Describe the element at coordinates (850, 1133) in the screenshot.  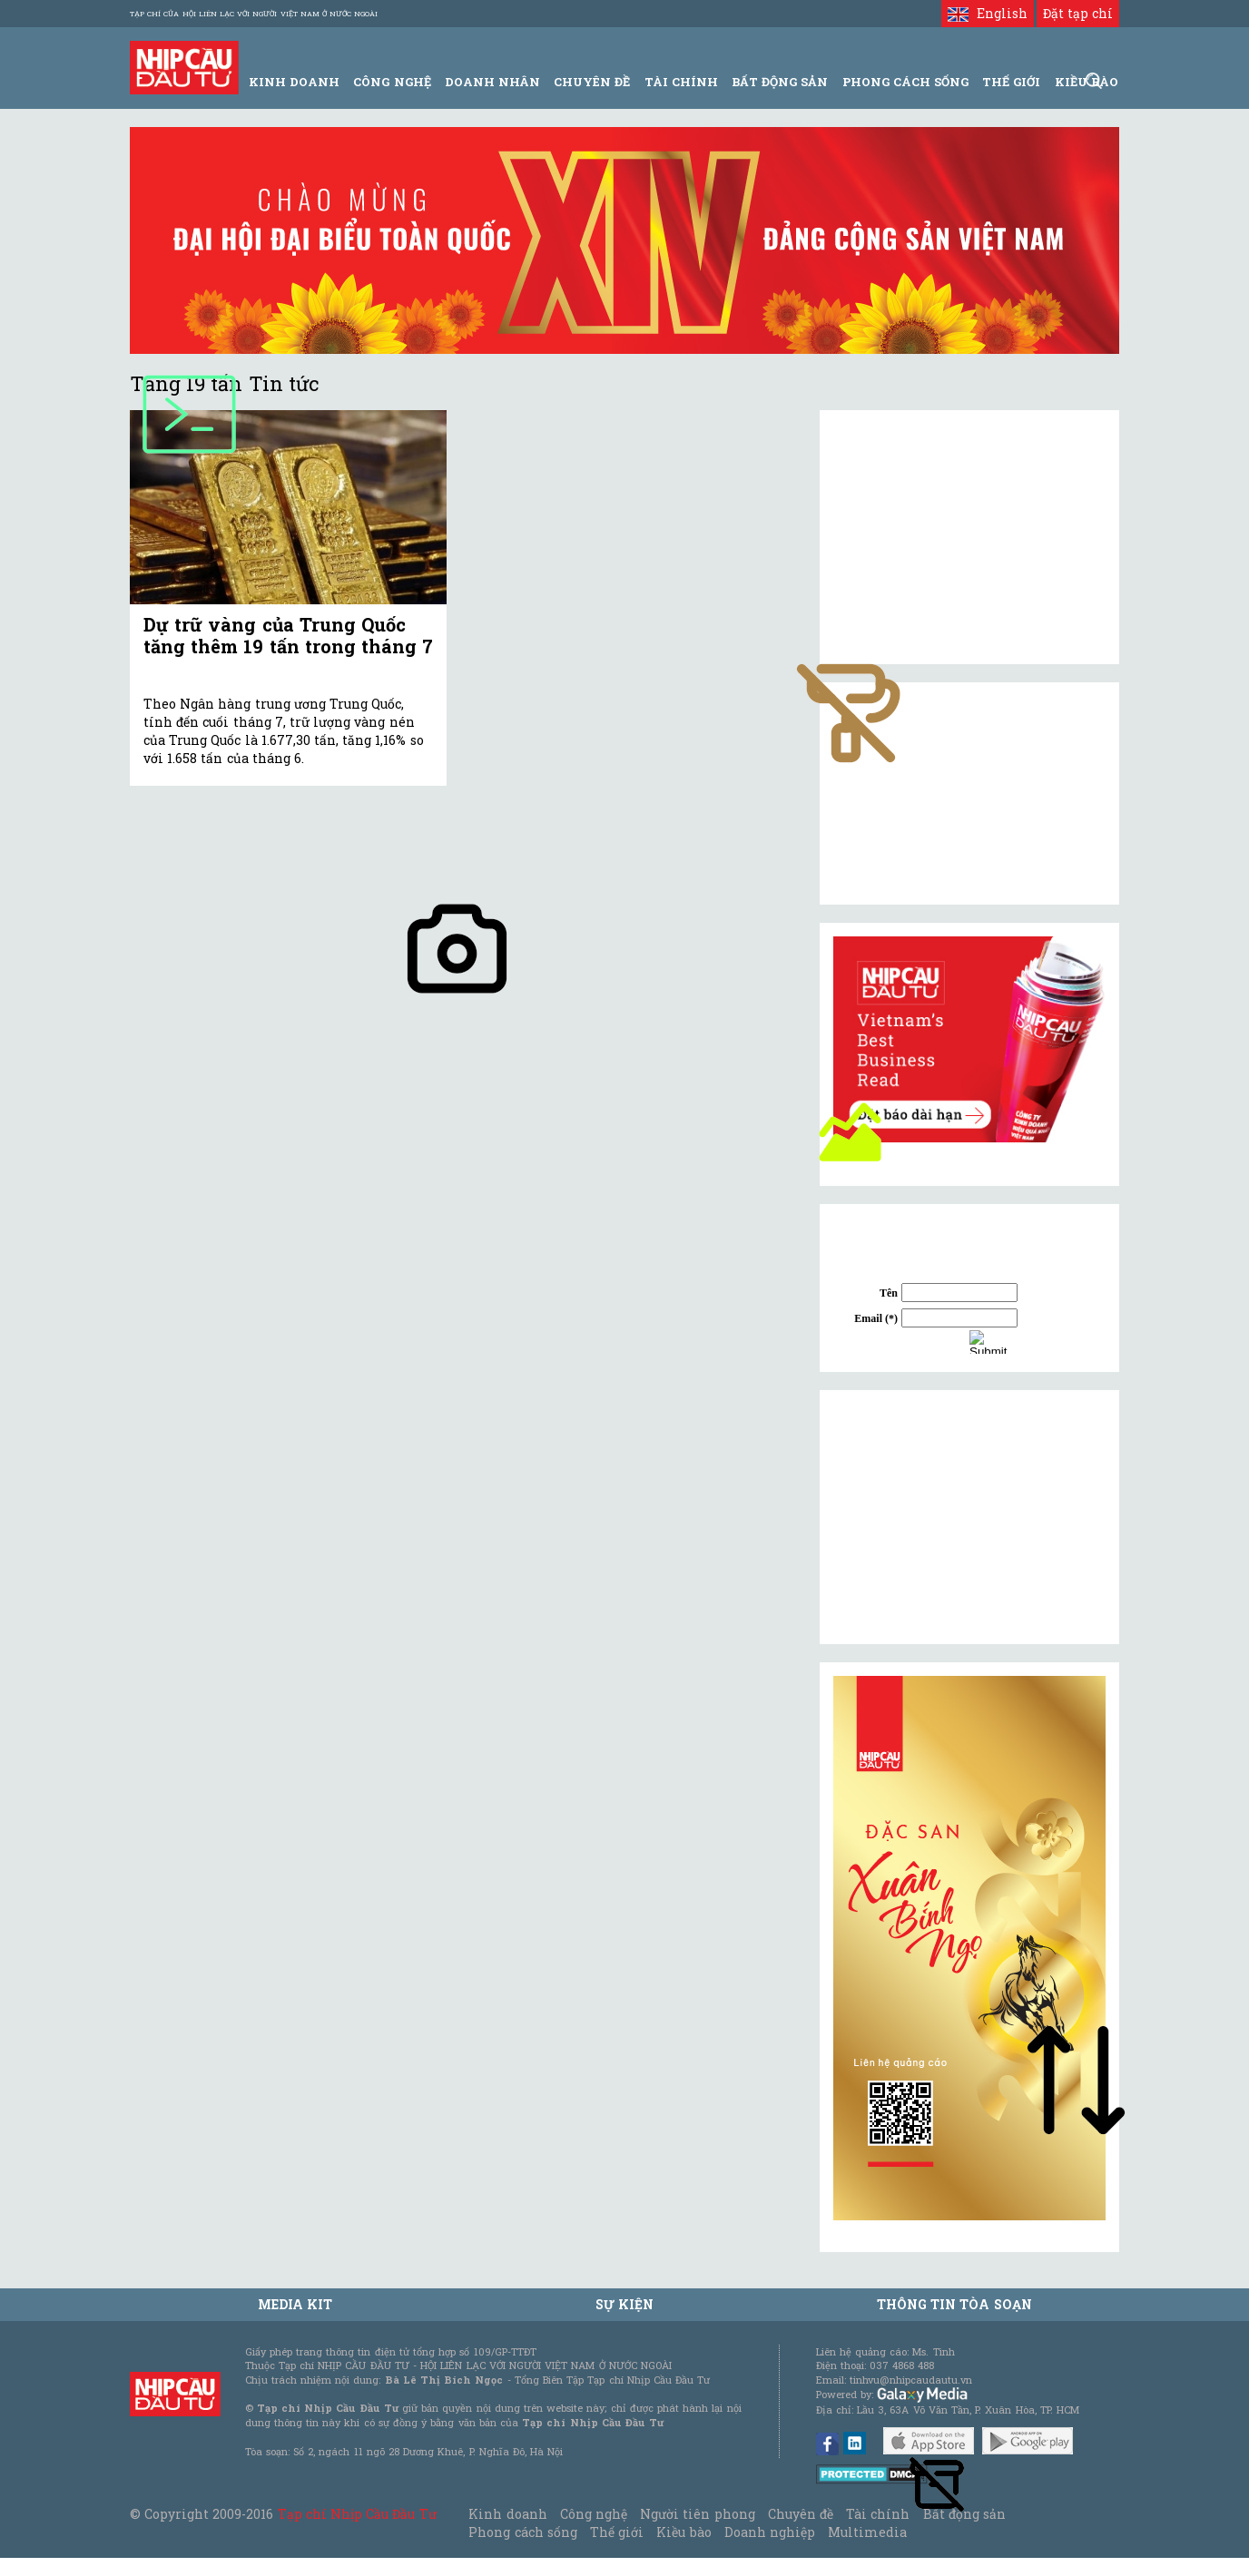
I see `view area chart with trend line` at that location.